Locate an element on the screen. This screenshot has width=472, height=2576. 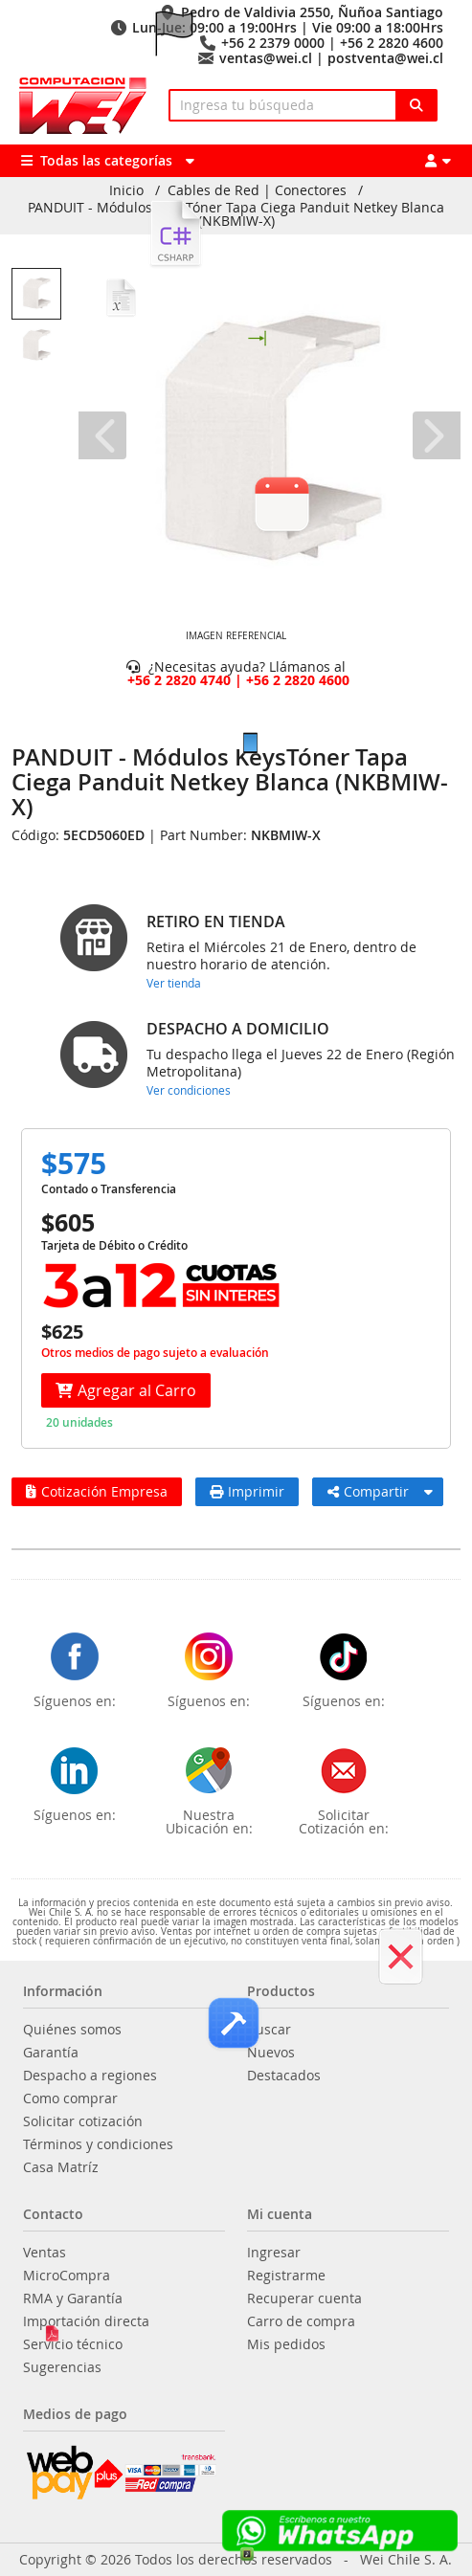
jump to the last item in a list is located at coordinates (257, 338).